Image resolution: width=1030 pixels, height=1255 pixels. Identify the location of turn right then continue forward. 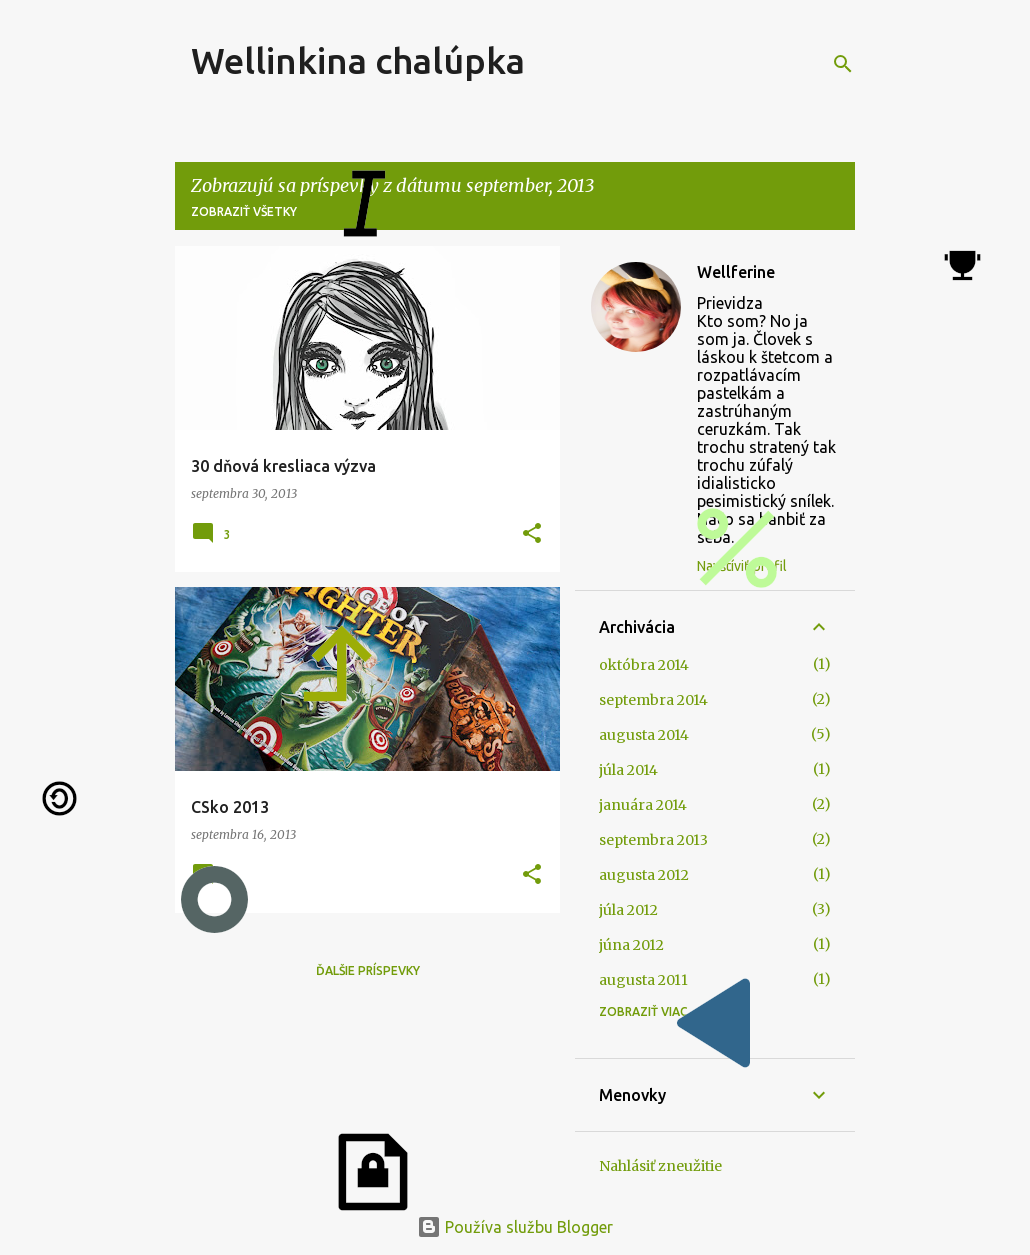
(337, 668).